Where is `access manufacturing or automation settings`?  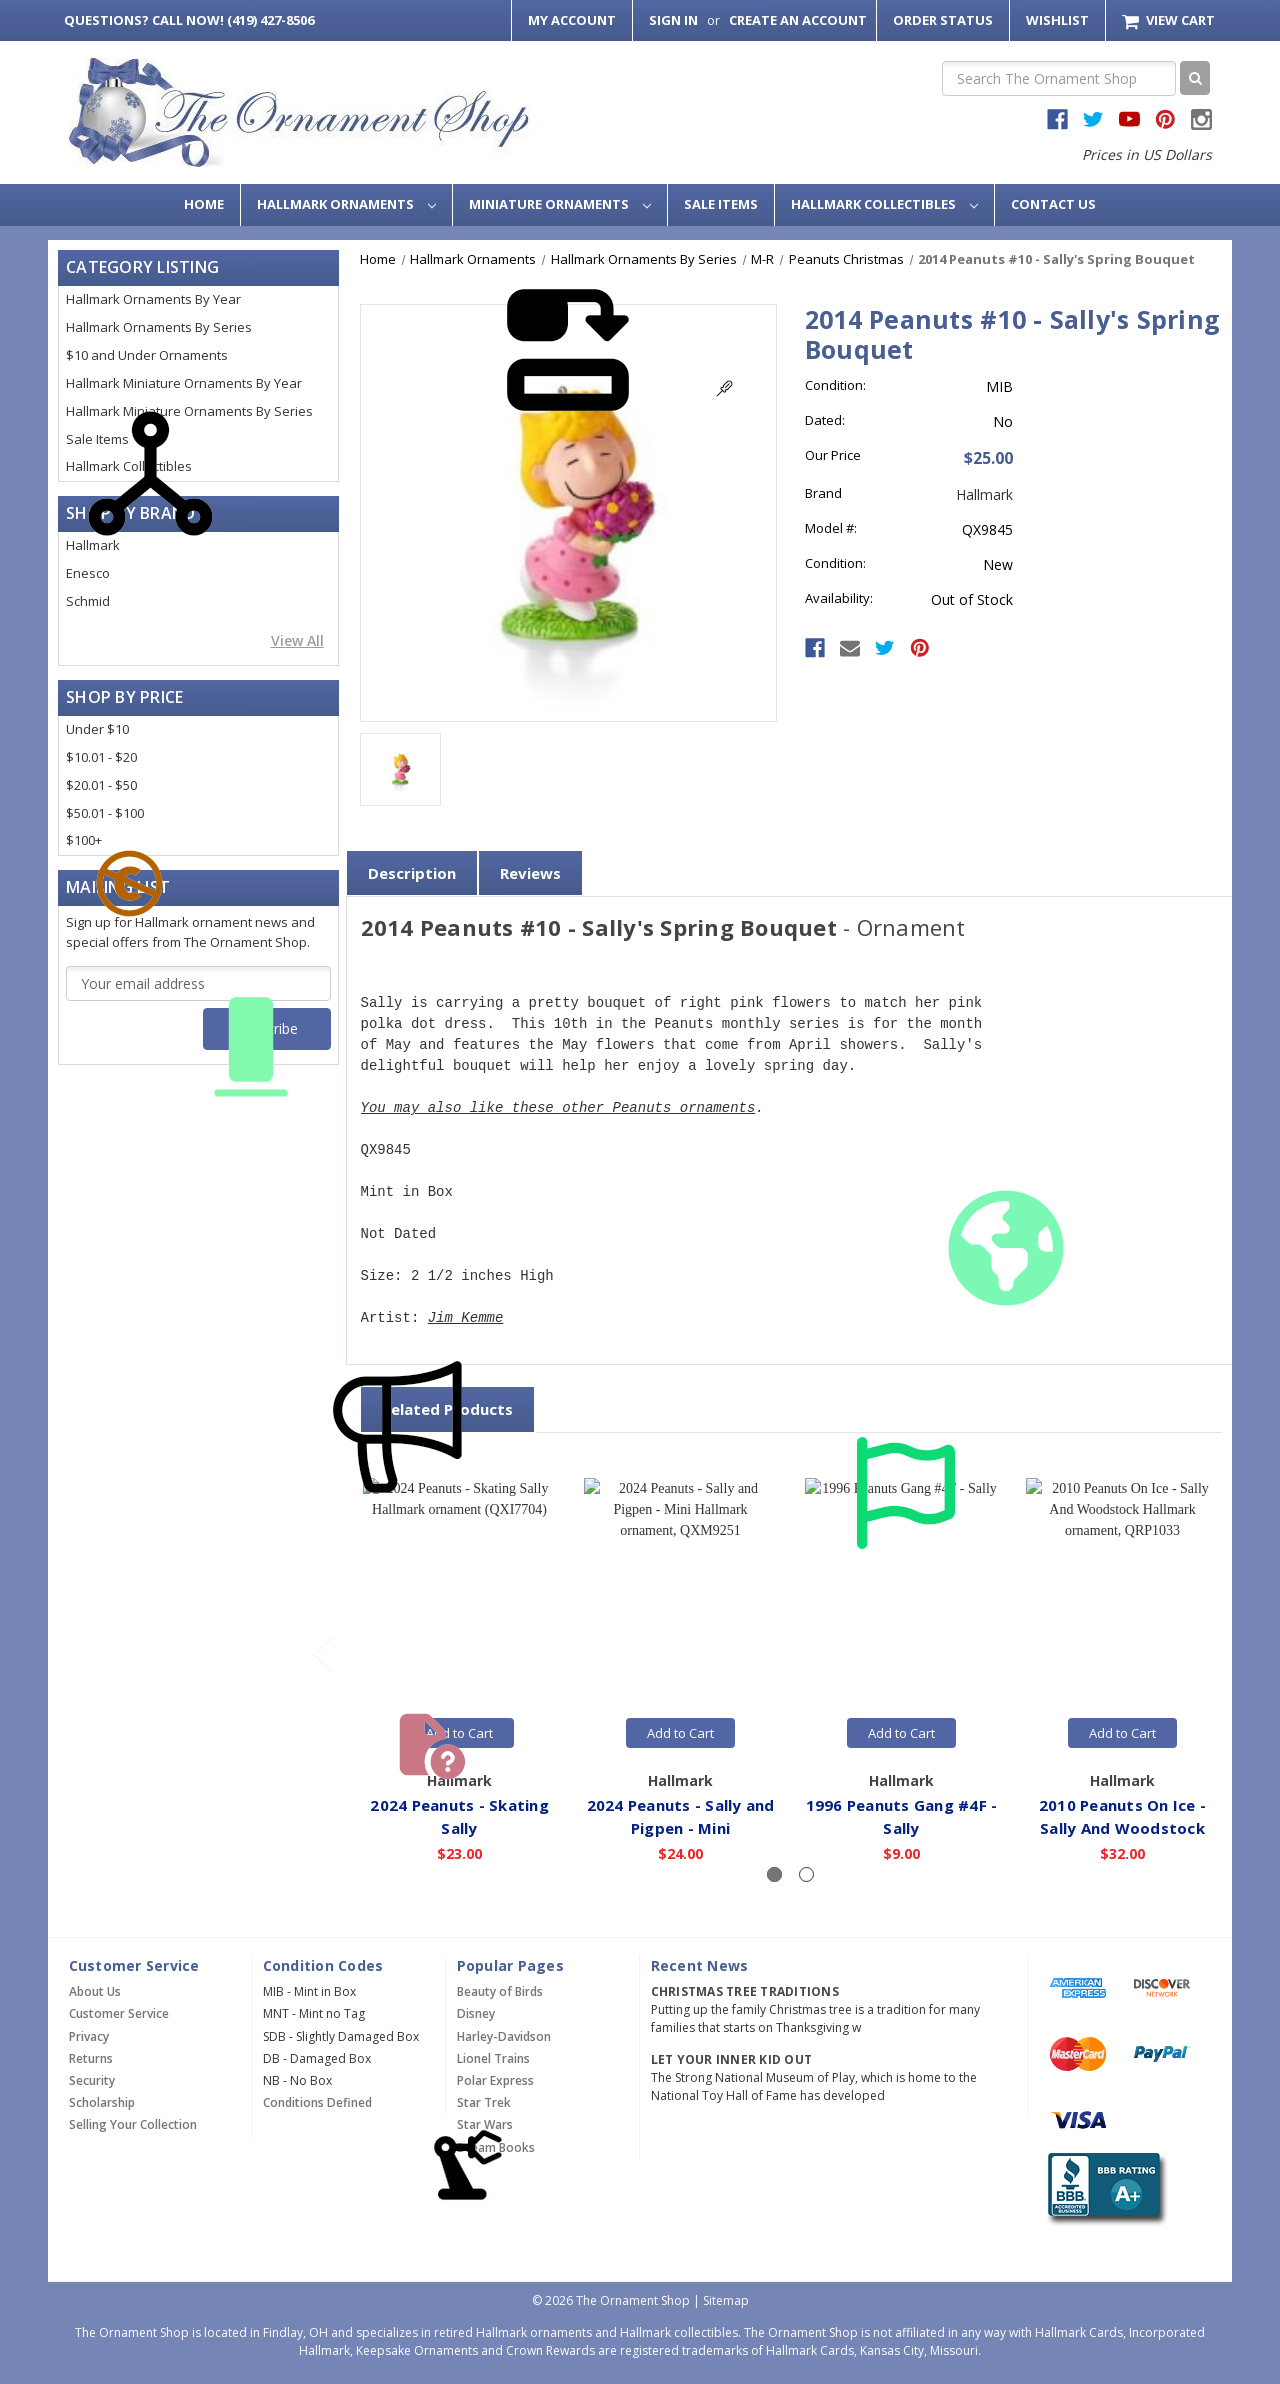 access manufacturing or automation settings is located at coordinates (468, 2166).